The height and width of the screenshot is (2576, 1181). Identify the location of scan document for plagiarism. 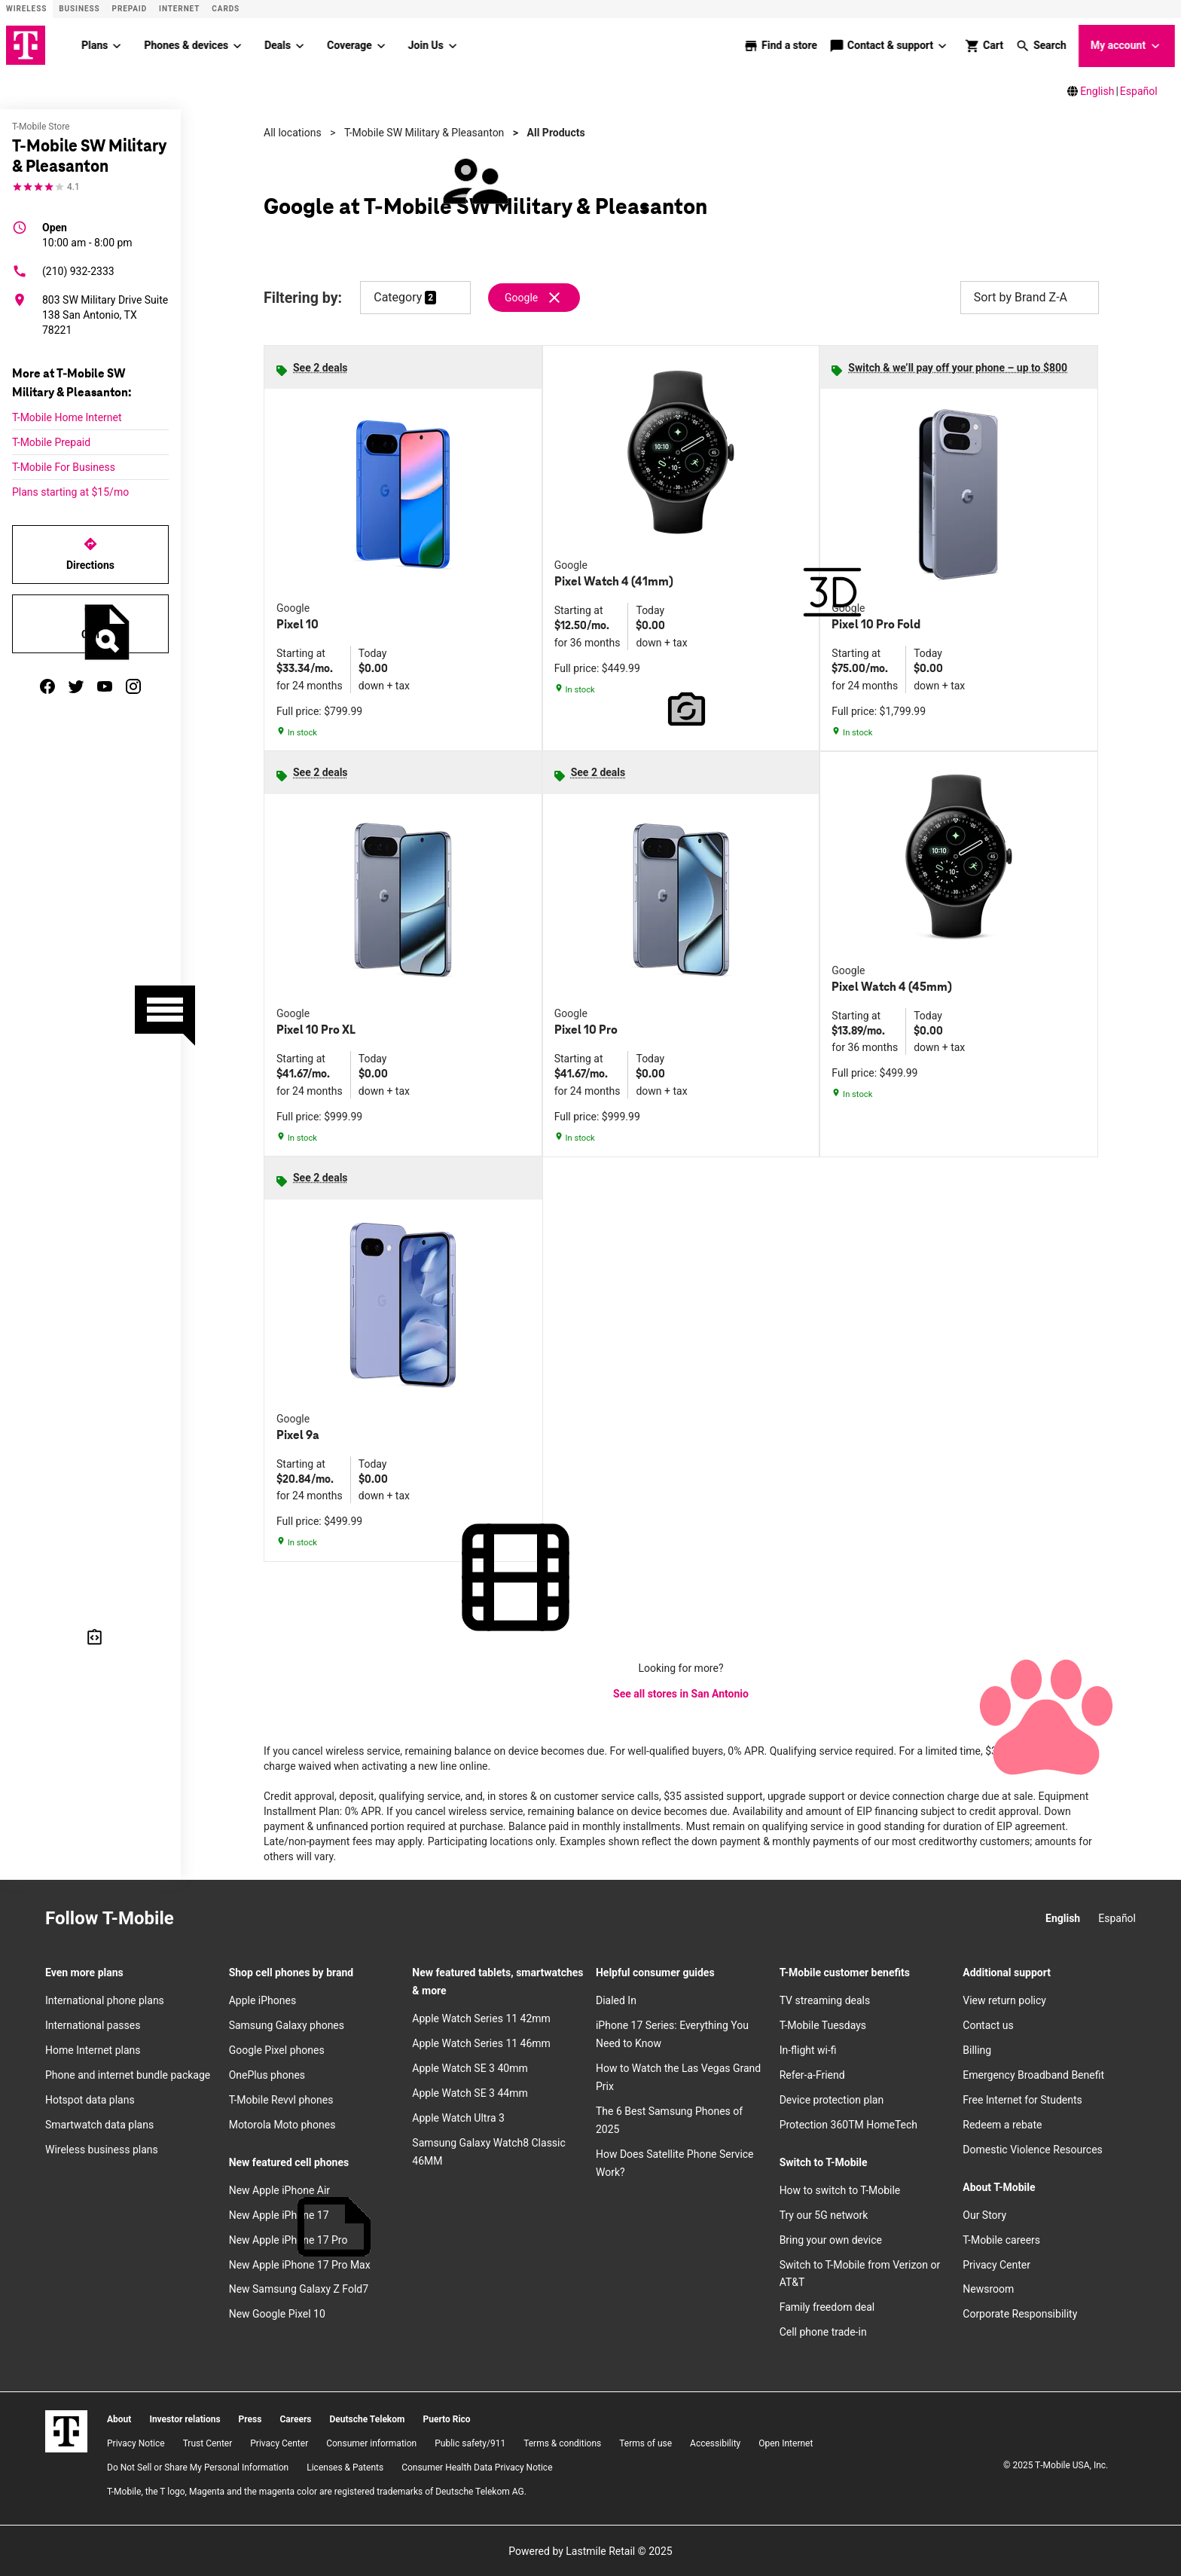
(107, 632).